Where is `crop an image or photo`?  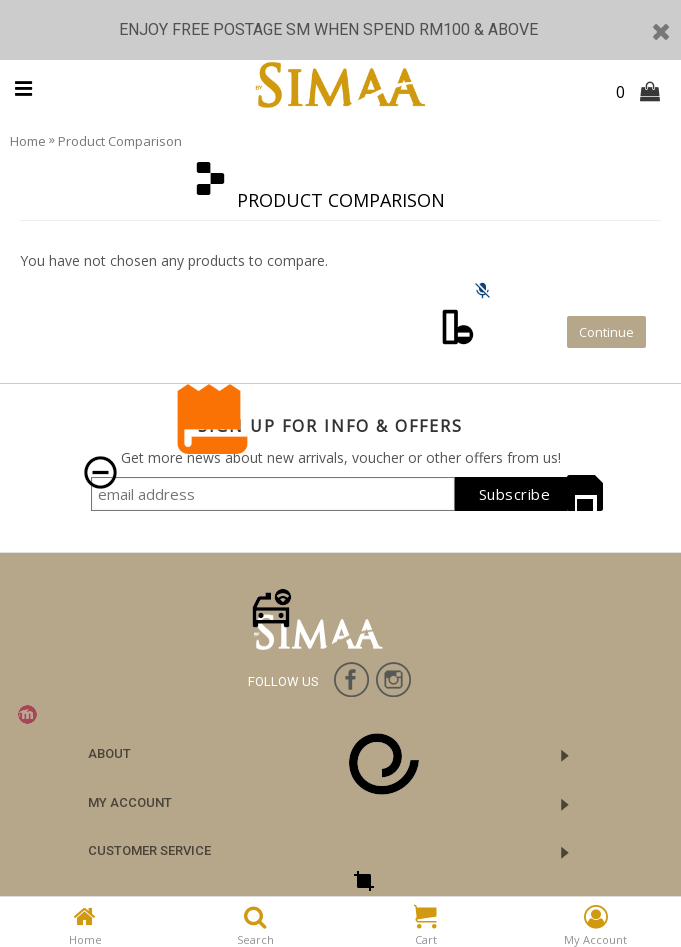
crop an image or photo is located at coordinates (364, 881).